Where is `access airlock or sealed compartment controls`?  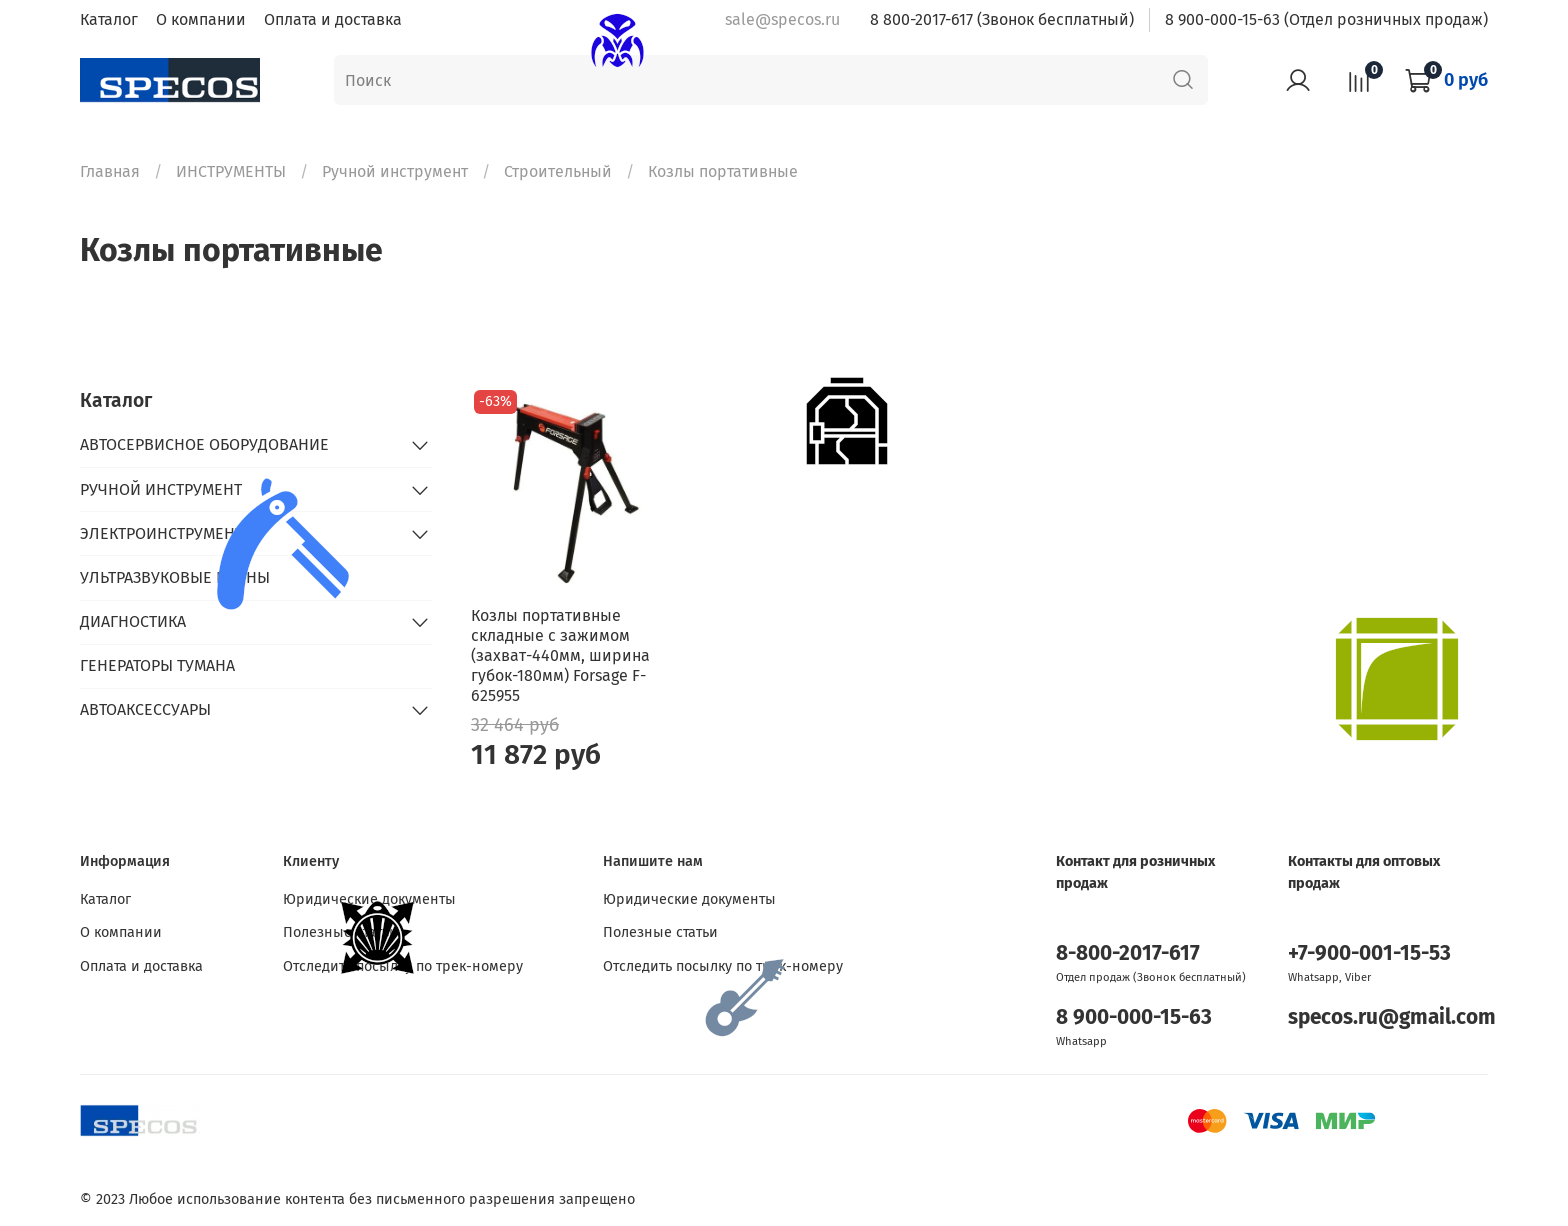 access airlock or sealed compartment controls is located at coordinates (847, 421).